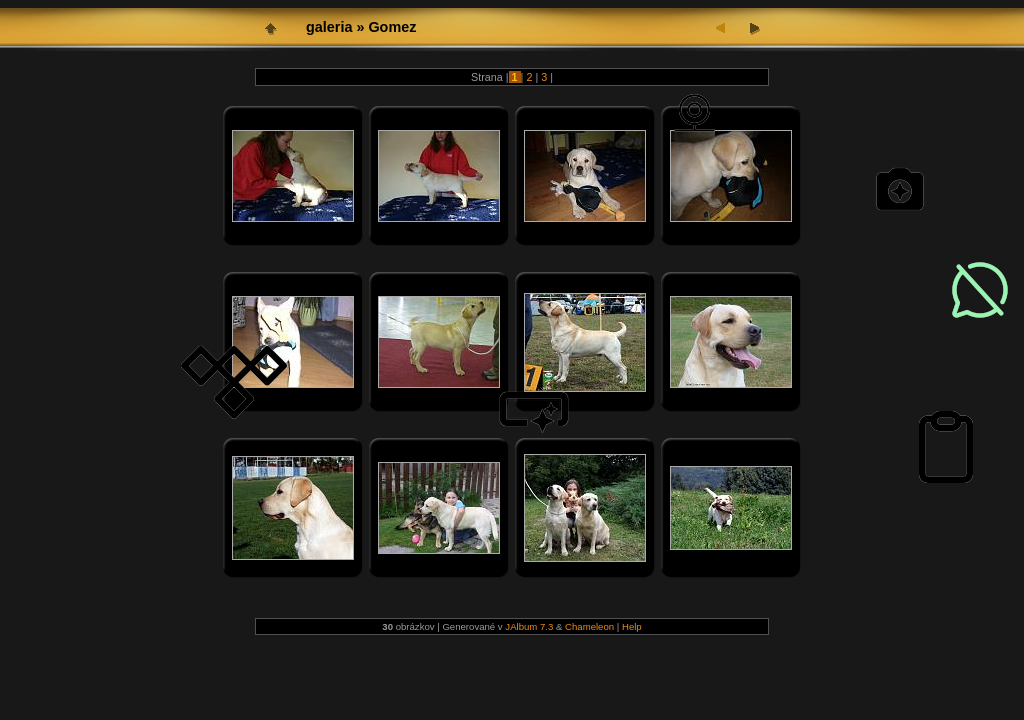 The height and width of the screenshot is (720, 1024). Describe the element at coordinates (946, 447) in the screenshot. I see `copy to clipboard` at that location.